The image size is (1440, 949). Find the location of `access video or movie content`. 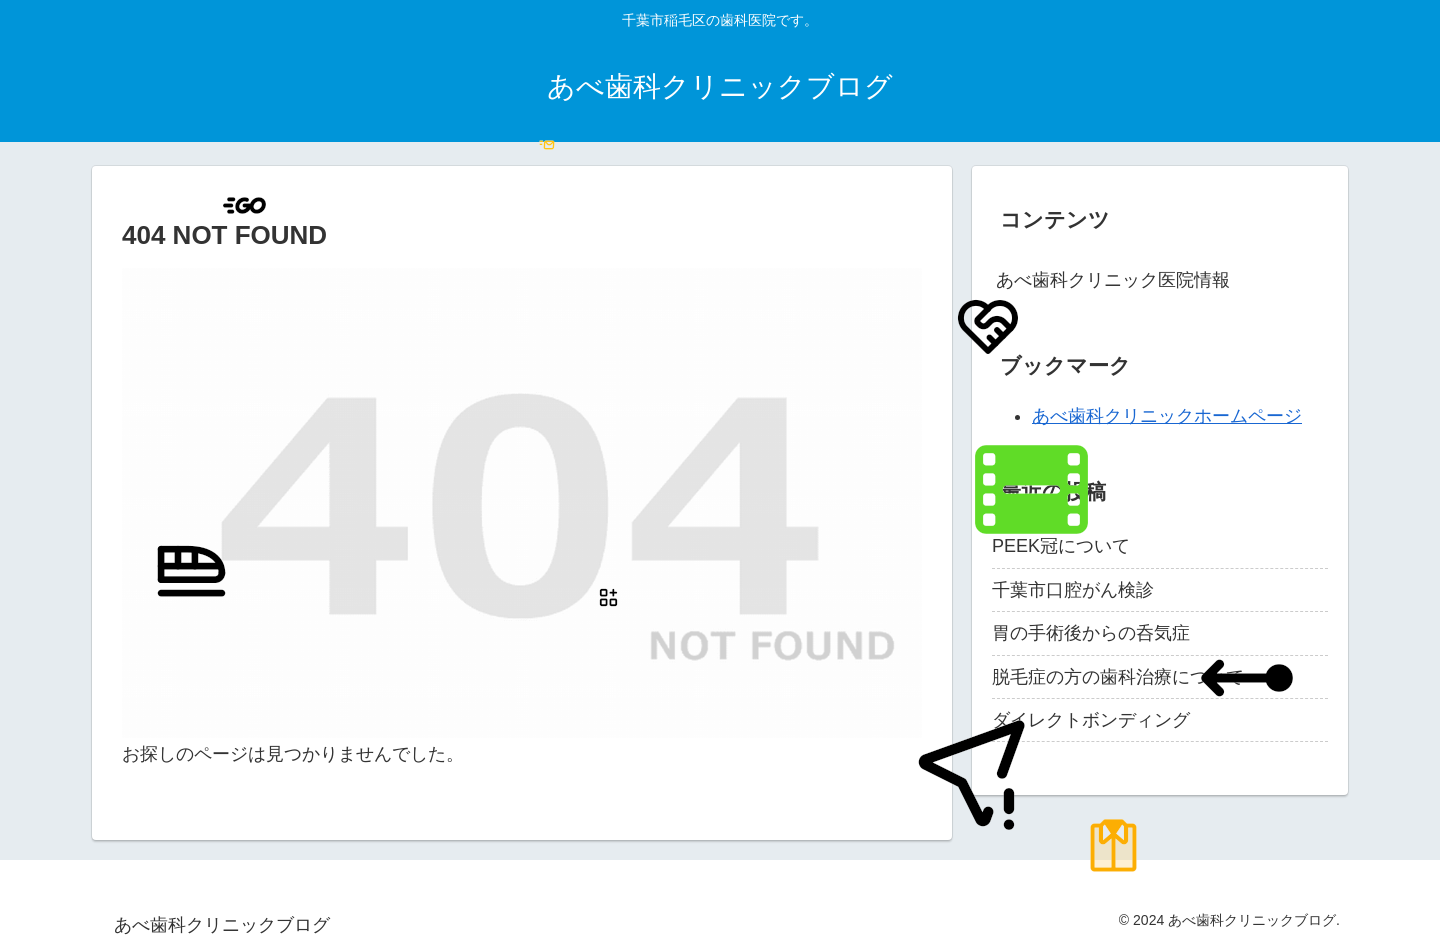

access video or movie content is located at coordinates (1031, 489).